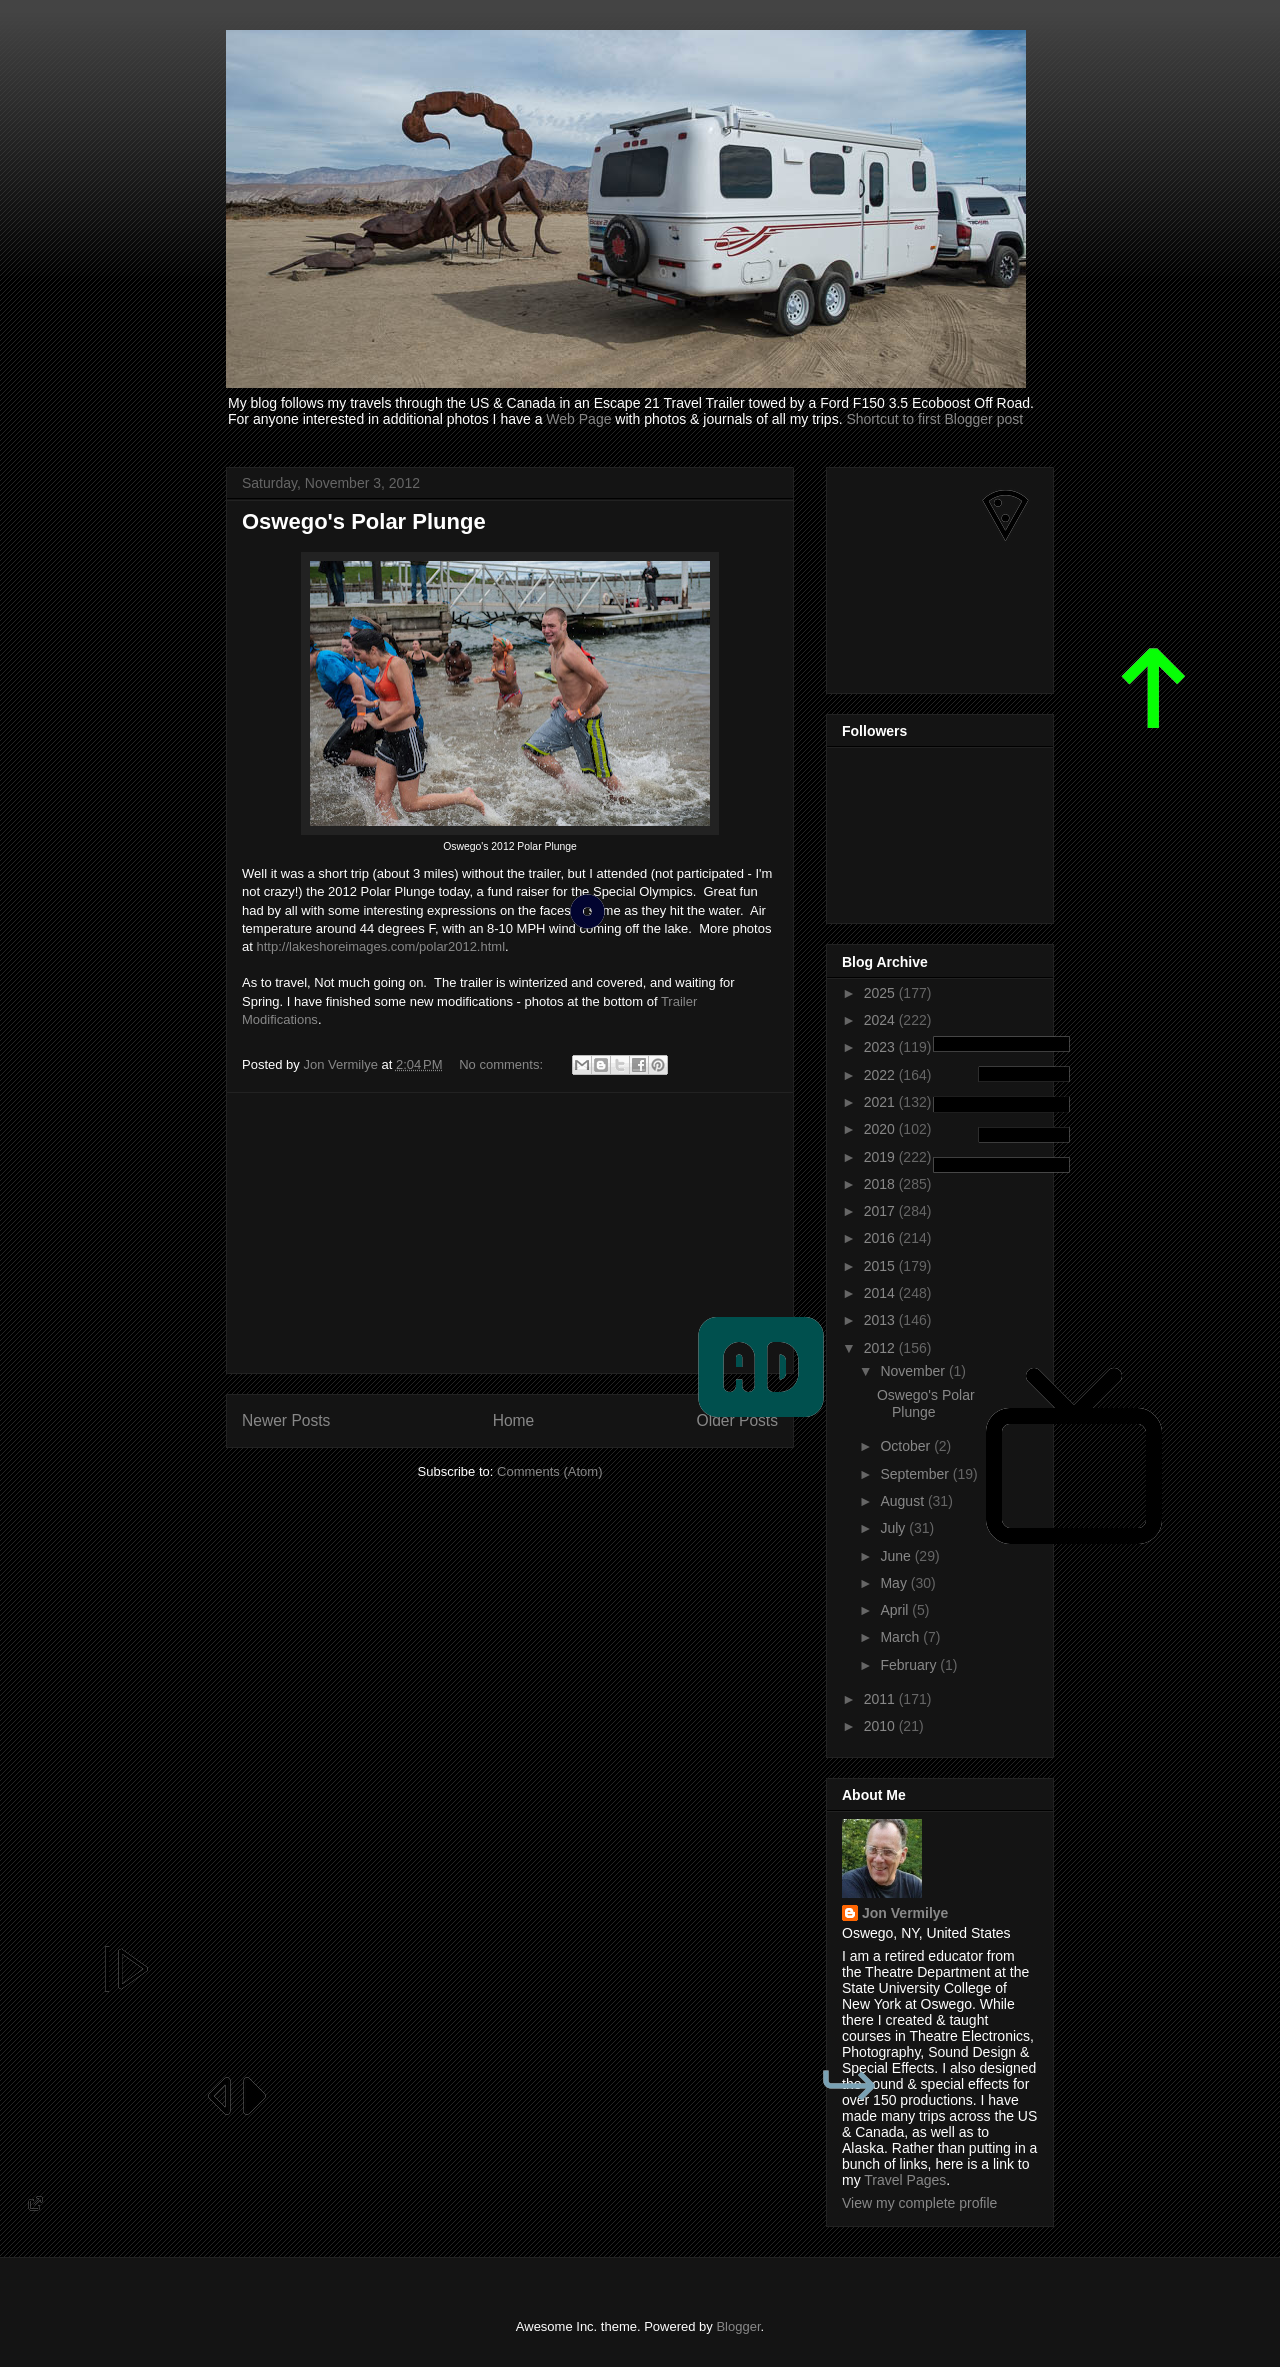 The height and width of the screenshot is (2367, 1280). What do you see at coordinates (761, 1367) in the screenshot?
I see `indicates sponsored or advertisement content` at bounding box center [761, 1367].